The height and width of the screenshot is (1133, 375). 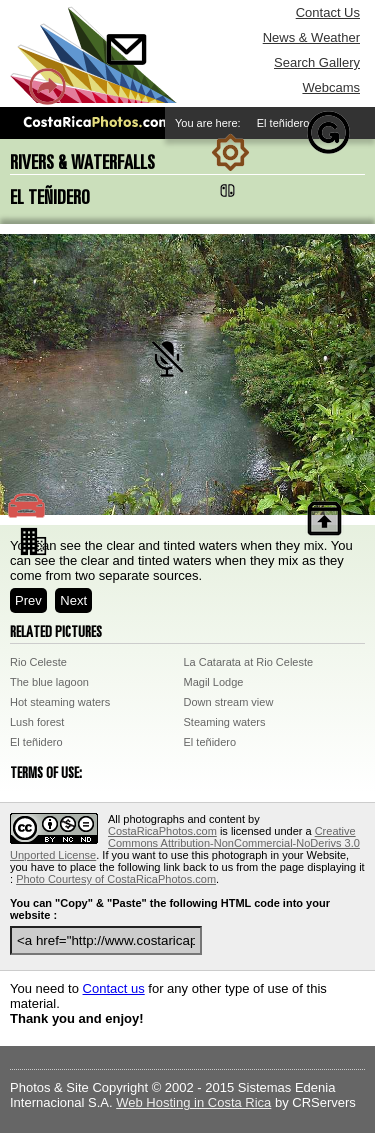 What do you see at coordinates (324, 518) in the screenshot?
I see `restore item from archive` at bounding box center [324, 518].